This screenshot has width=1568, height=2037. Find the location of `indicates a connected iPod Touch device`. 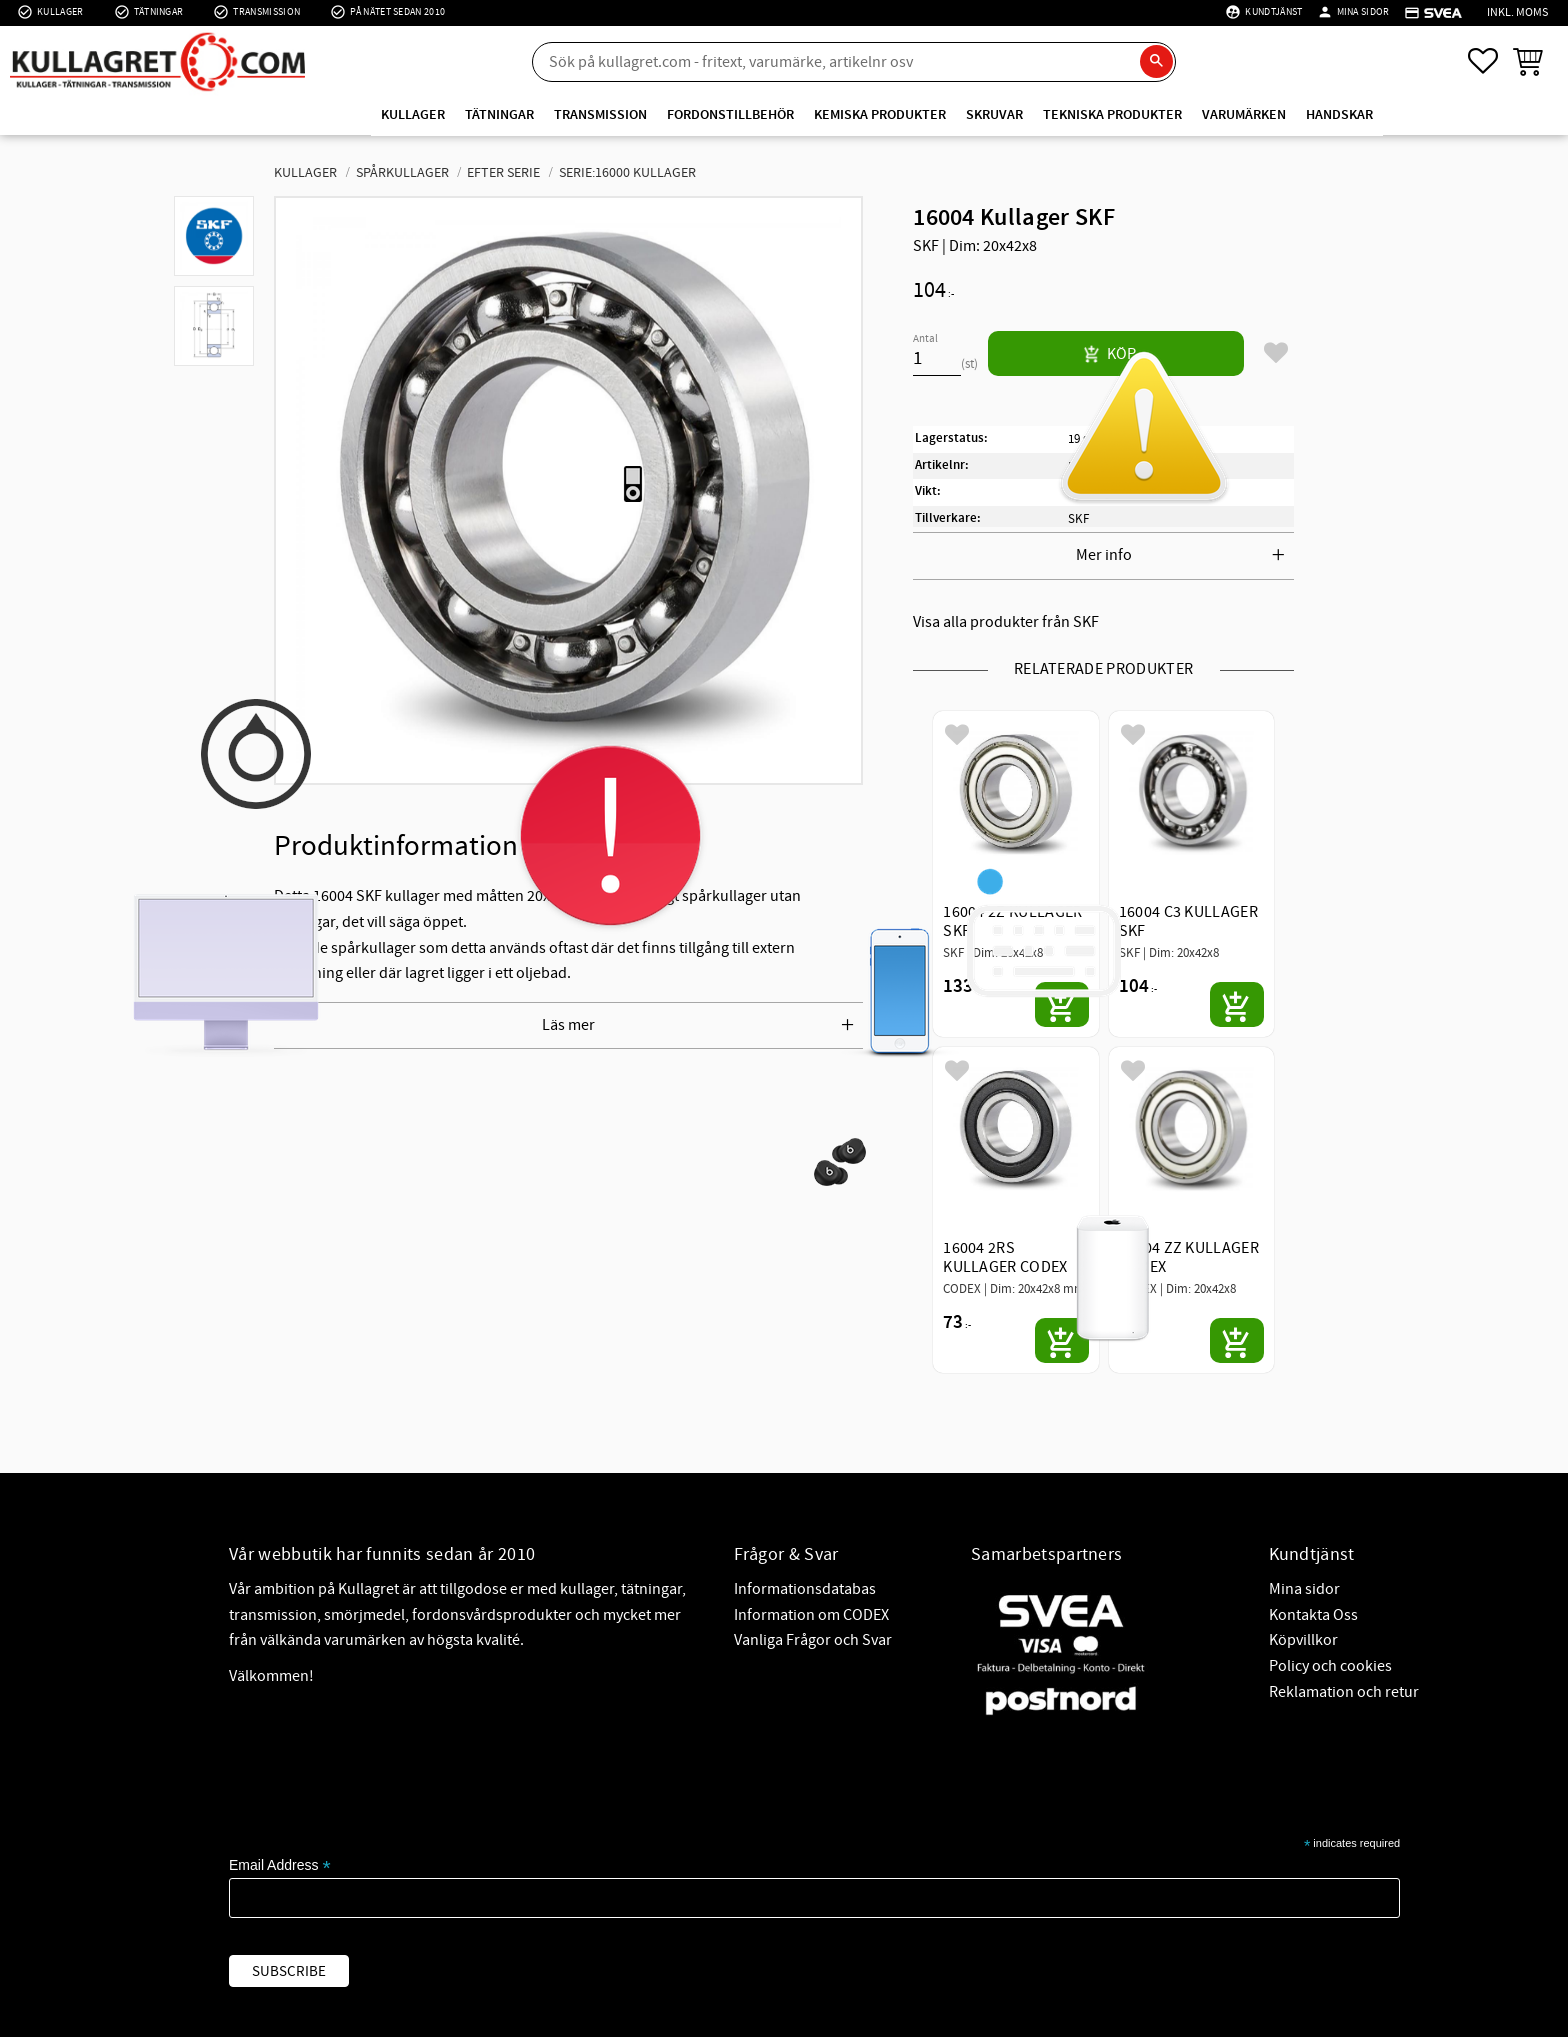

indicates a connected iPod Touch device is located at coordinates (900, 993).